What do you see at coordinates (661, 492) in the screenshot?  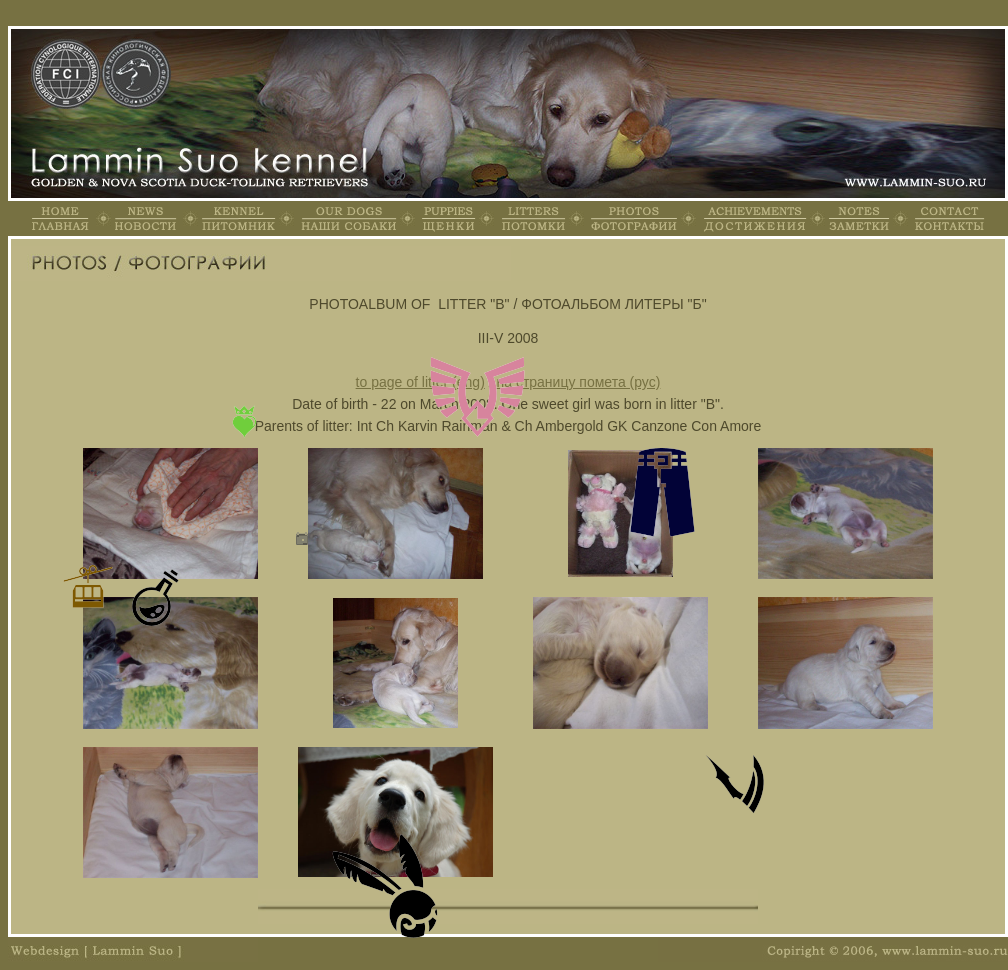 I see `browse pants or bottoms in a clothing app` at bounding box center [661, 492].